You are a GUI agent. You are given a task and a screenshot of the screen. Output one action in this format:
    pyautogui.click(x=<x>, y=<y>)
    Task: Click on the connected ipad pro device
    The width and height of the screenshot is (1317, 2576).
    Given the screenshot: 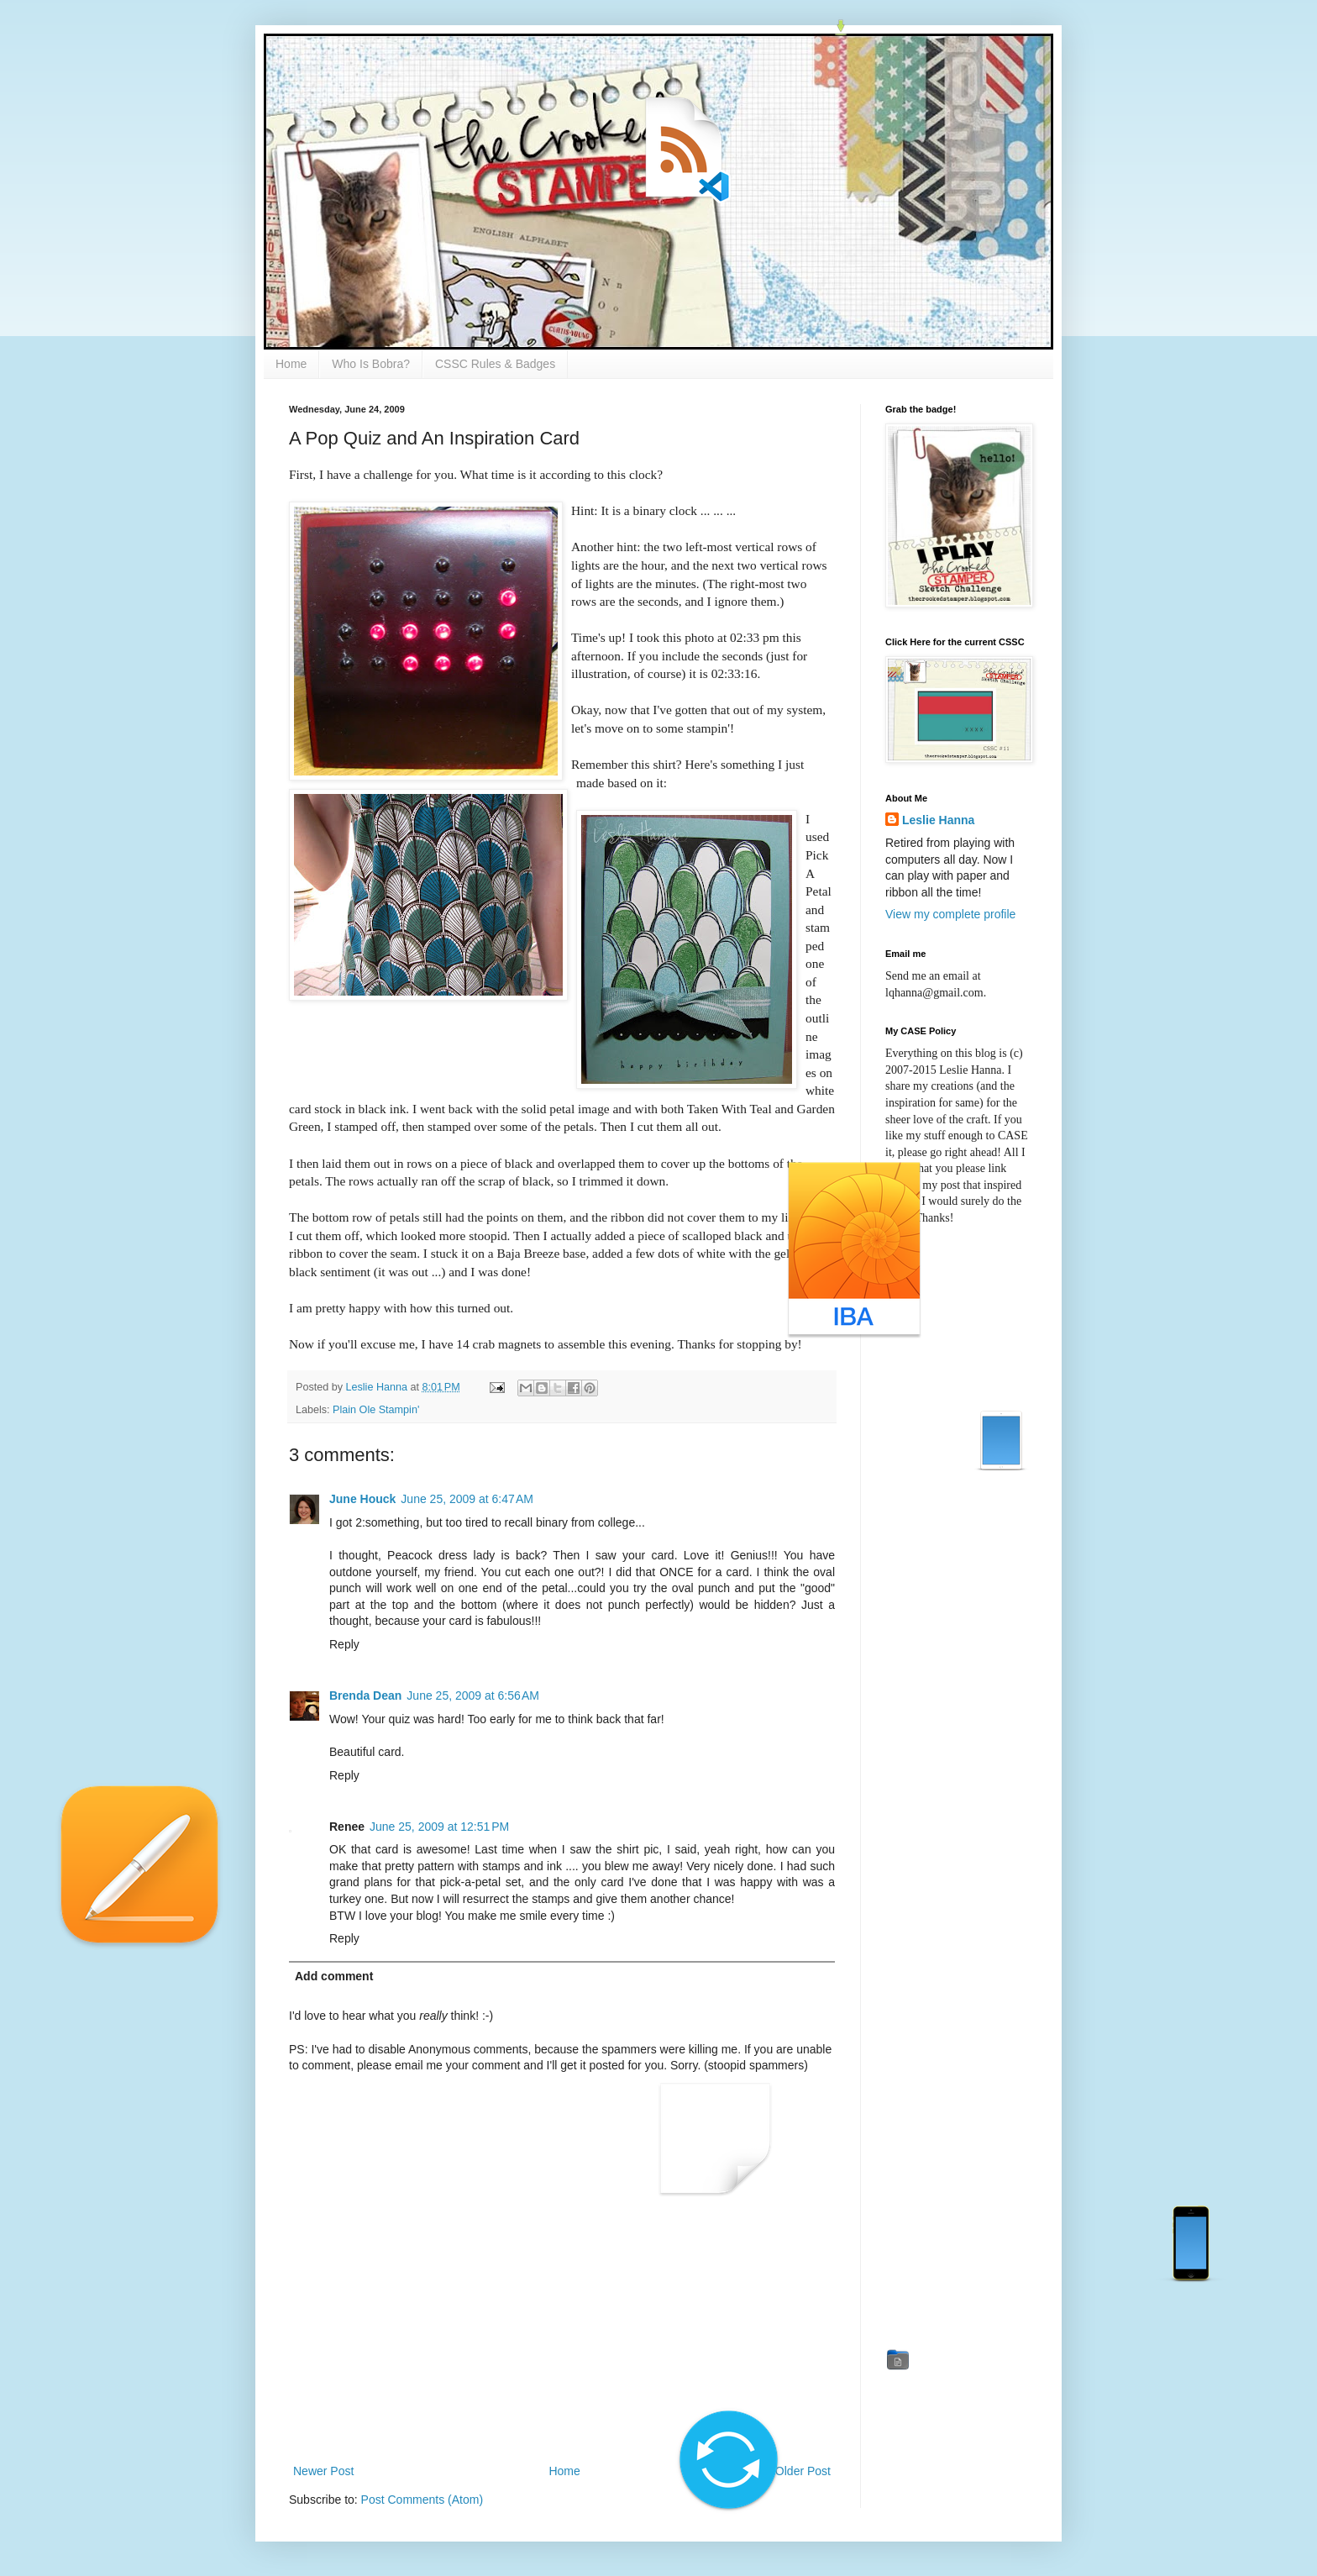 What is the action you would take?
    pyautogui.click(x=1001, y=1440)
    